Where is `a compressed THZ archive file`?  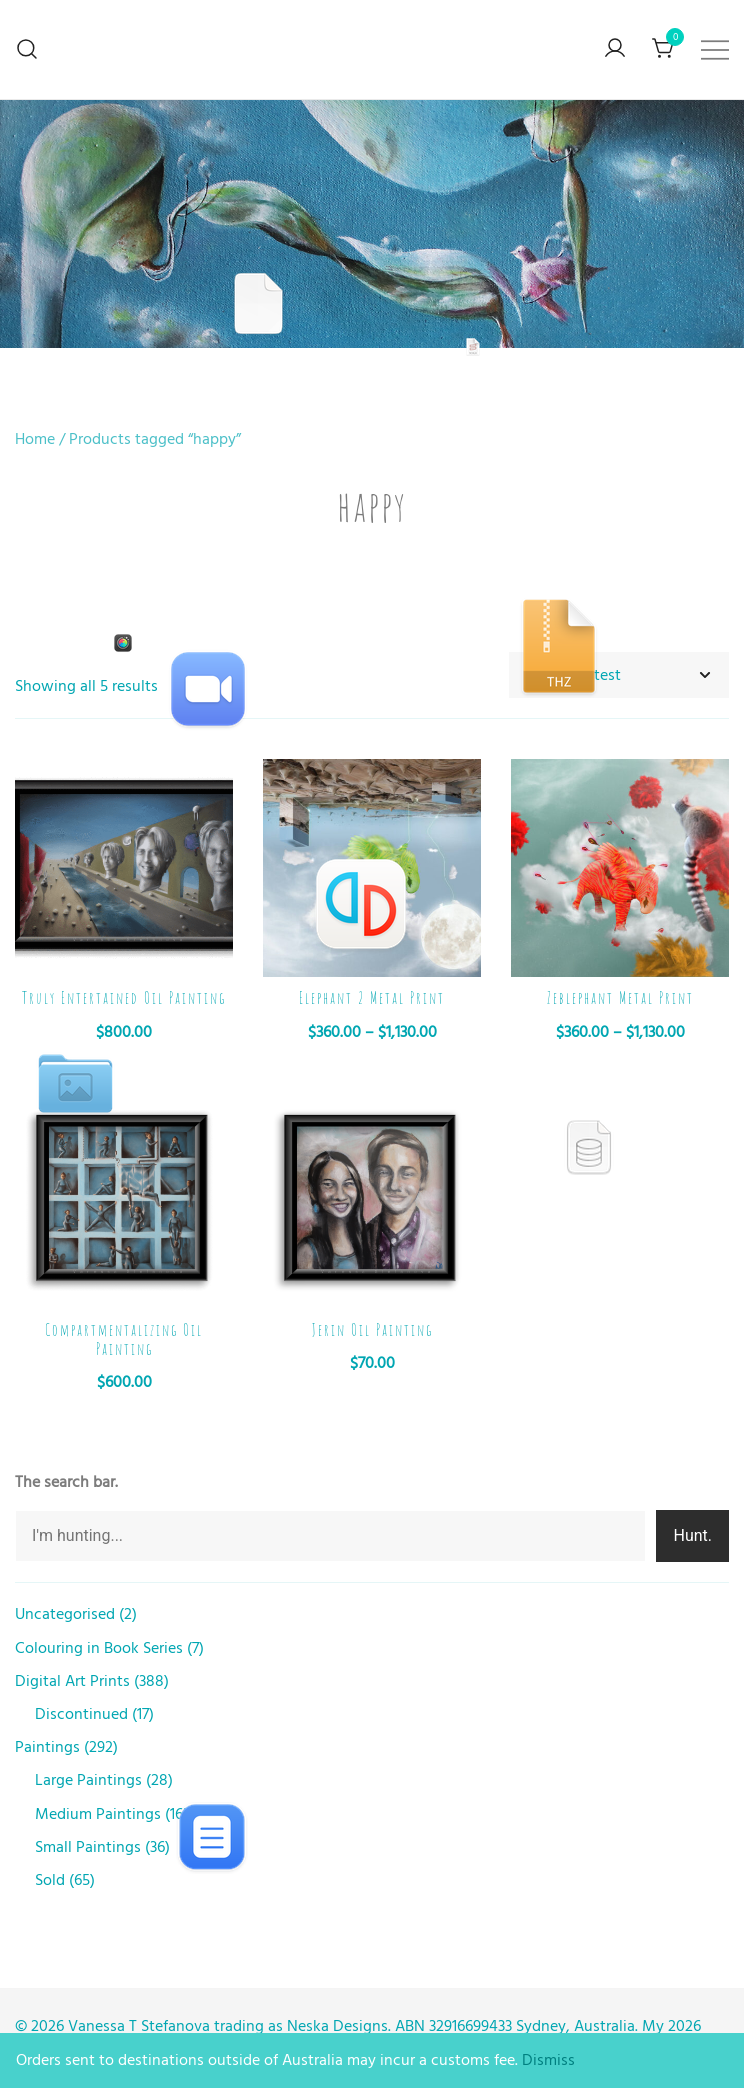
a compressed THZ archive file is located at coordinates (559, 648).